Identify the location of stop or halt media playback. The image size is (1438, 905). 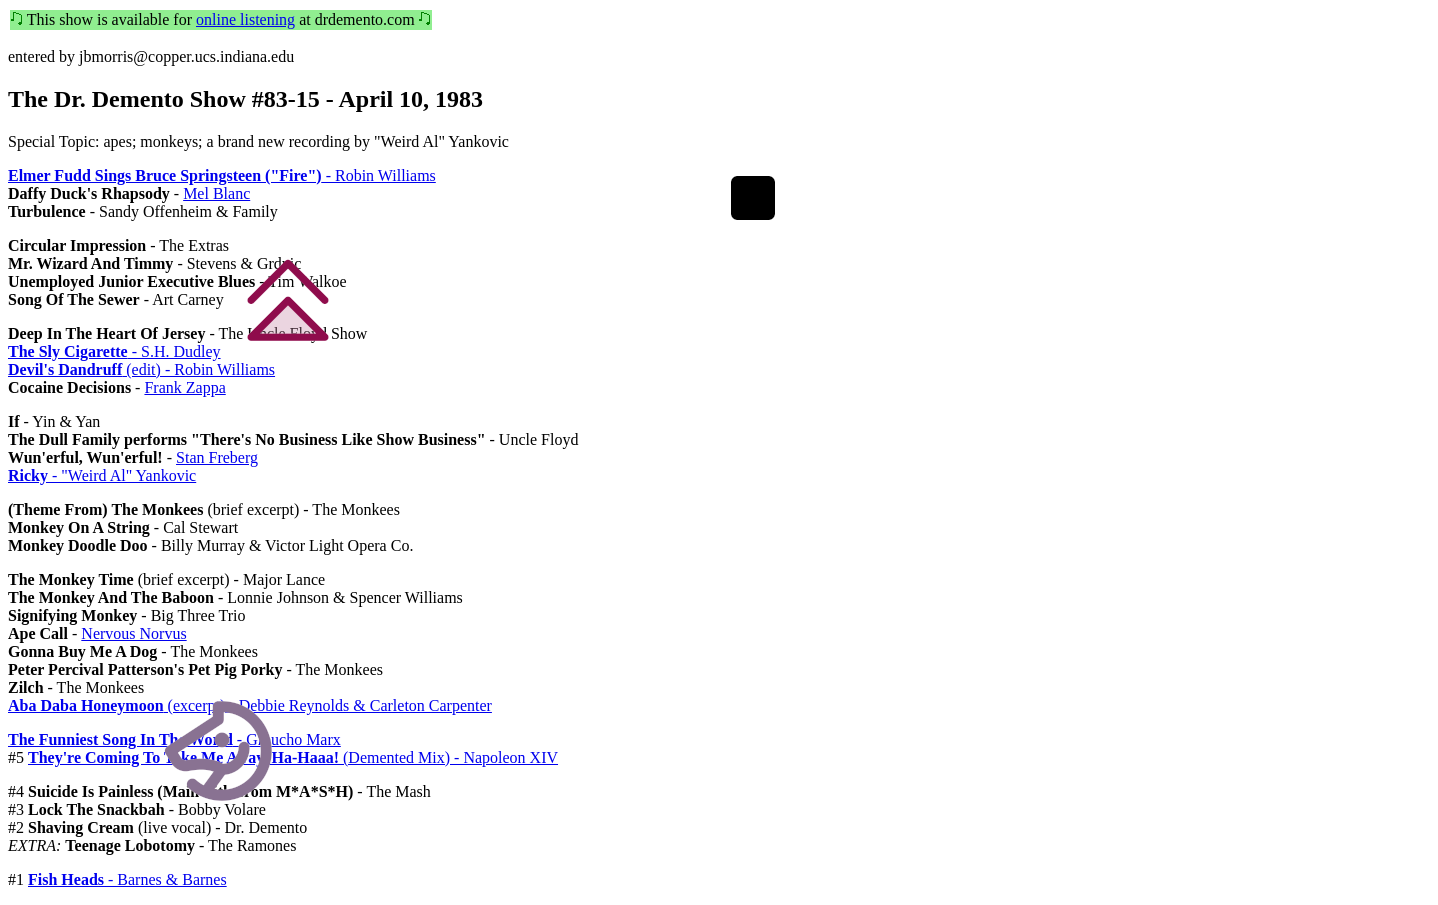
(753, 198).